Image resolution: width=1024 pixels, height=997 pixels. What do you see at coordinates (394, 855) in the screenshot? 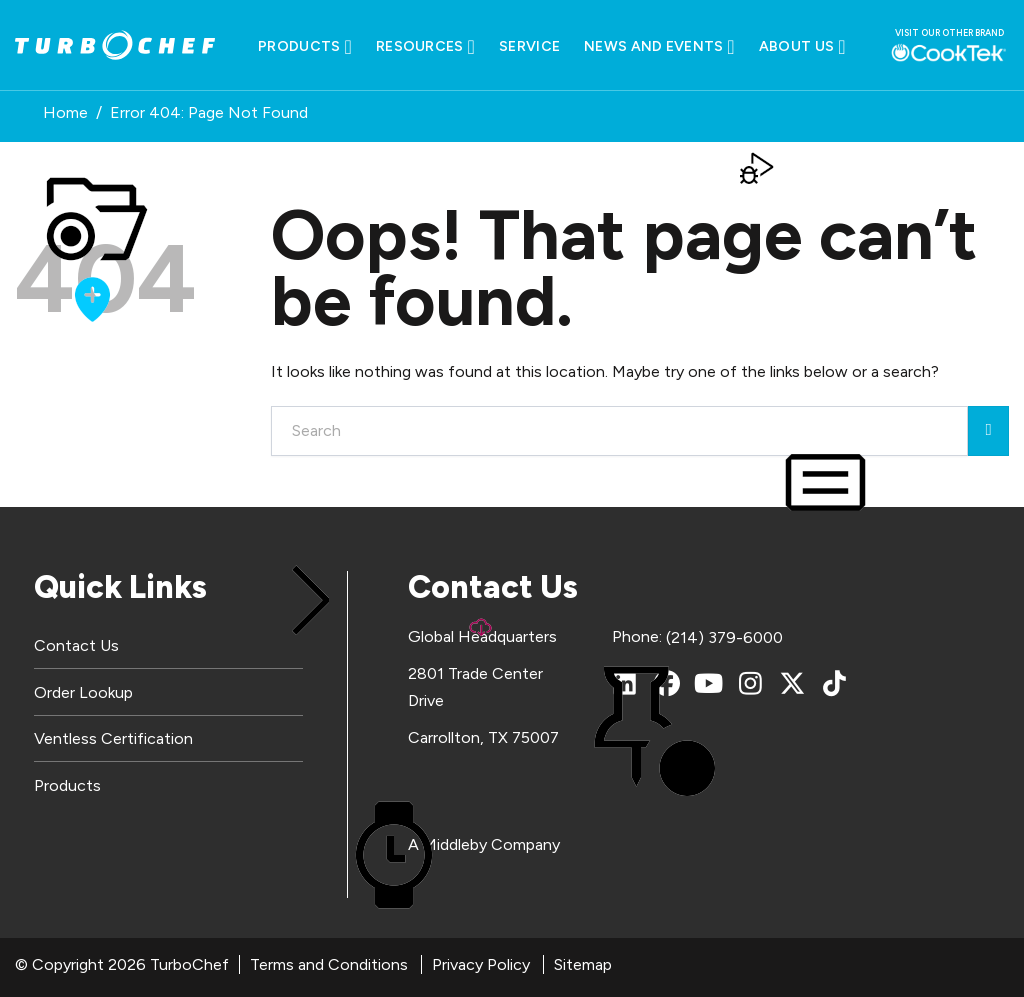
I see `view or manage watch mode for file changes` at bounding box center [394, 855].